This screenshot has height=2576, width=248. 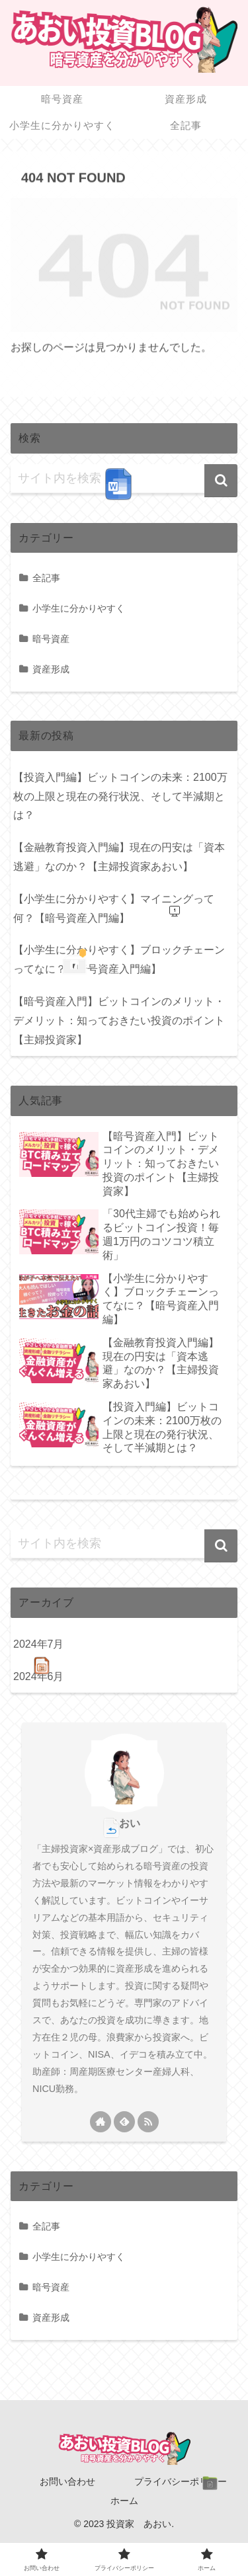 What do you see at coordinates (118, 484) in the screenshot?
I see `a microsoft word document file` at bounding box center [118, 484].